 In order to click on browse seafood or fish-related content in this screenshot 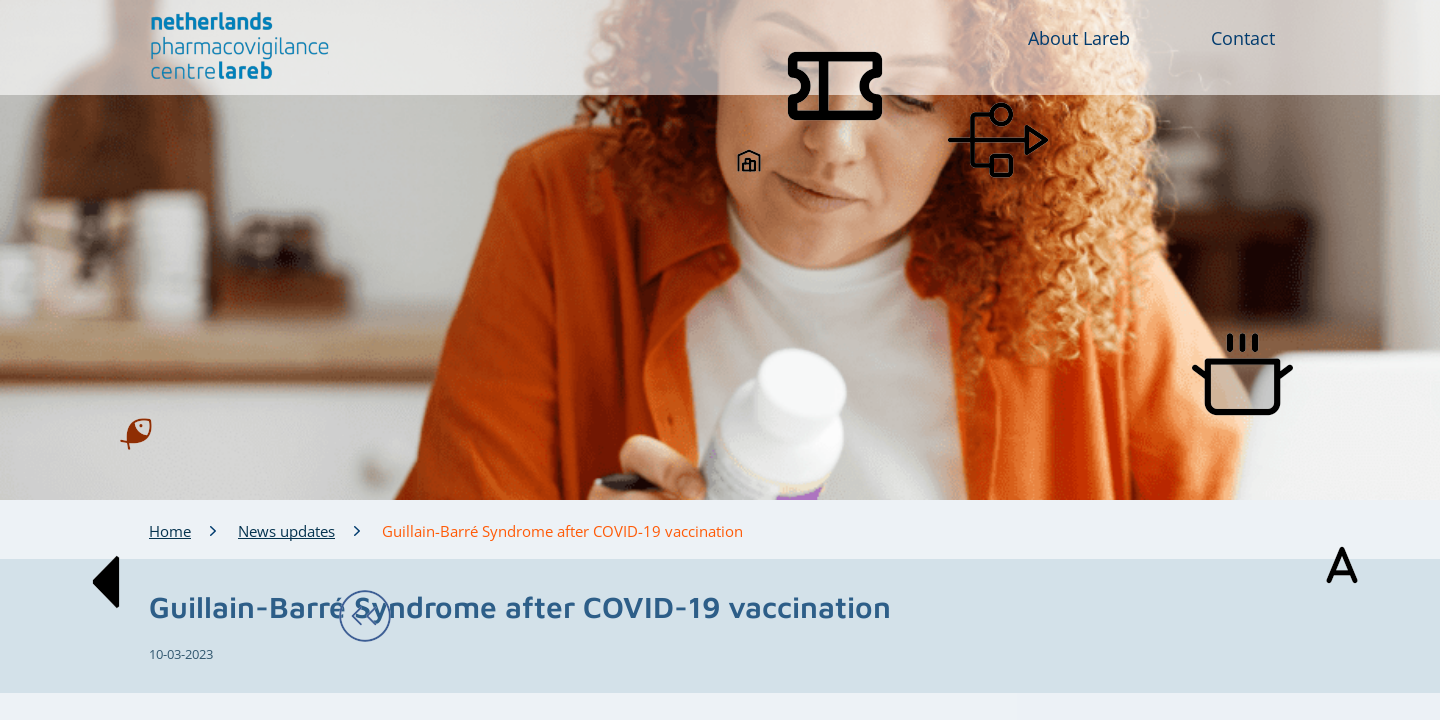, I will do `click(137, 433)`.